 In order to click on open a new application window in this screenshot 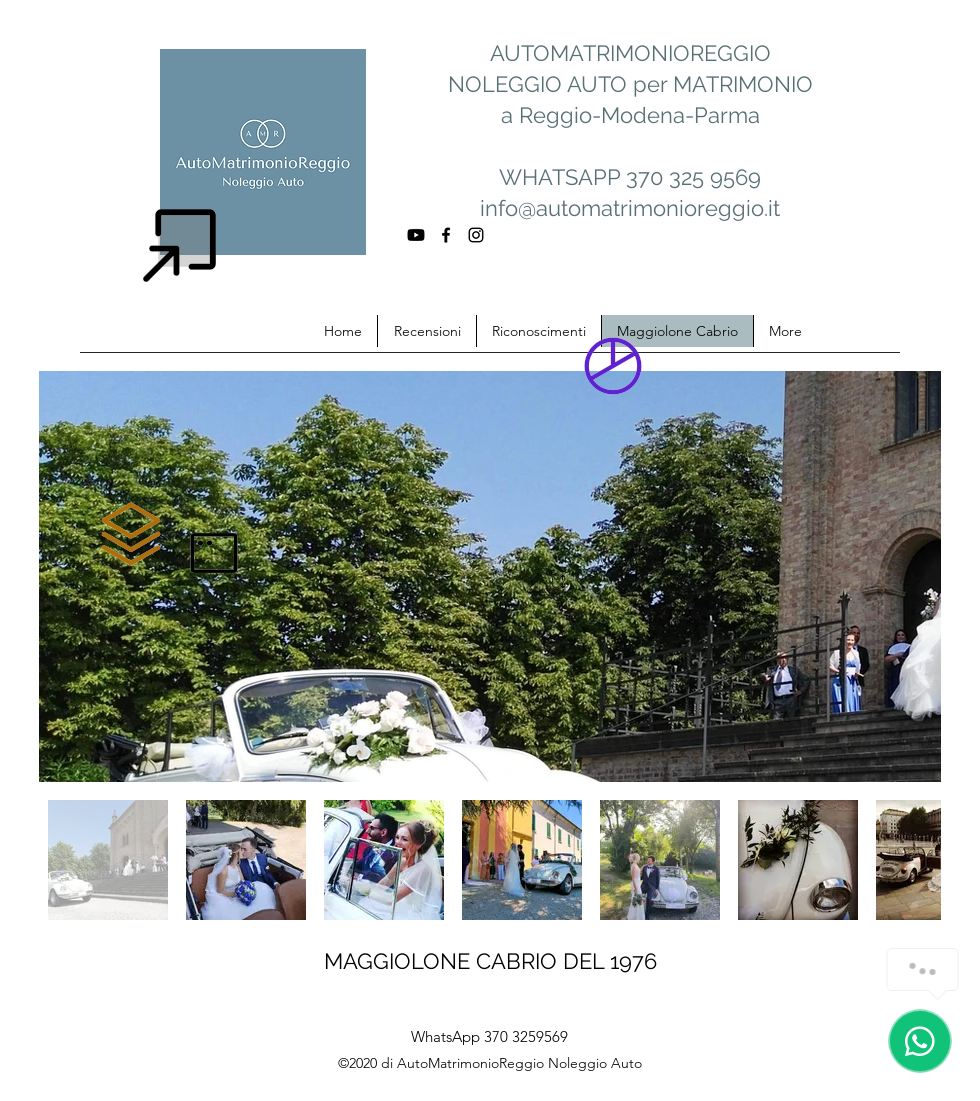, I will do `click(214, 553)`.